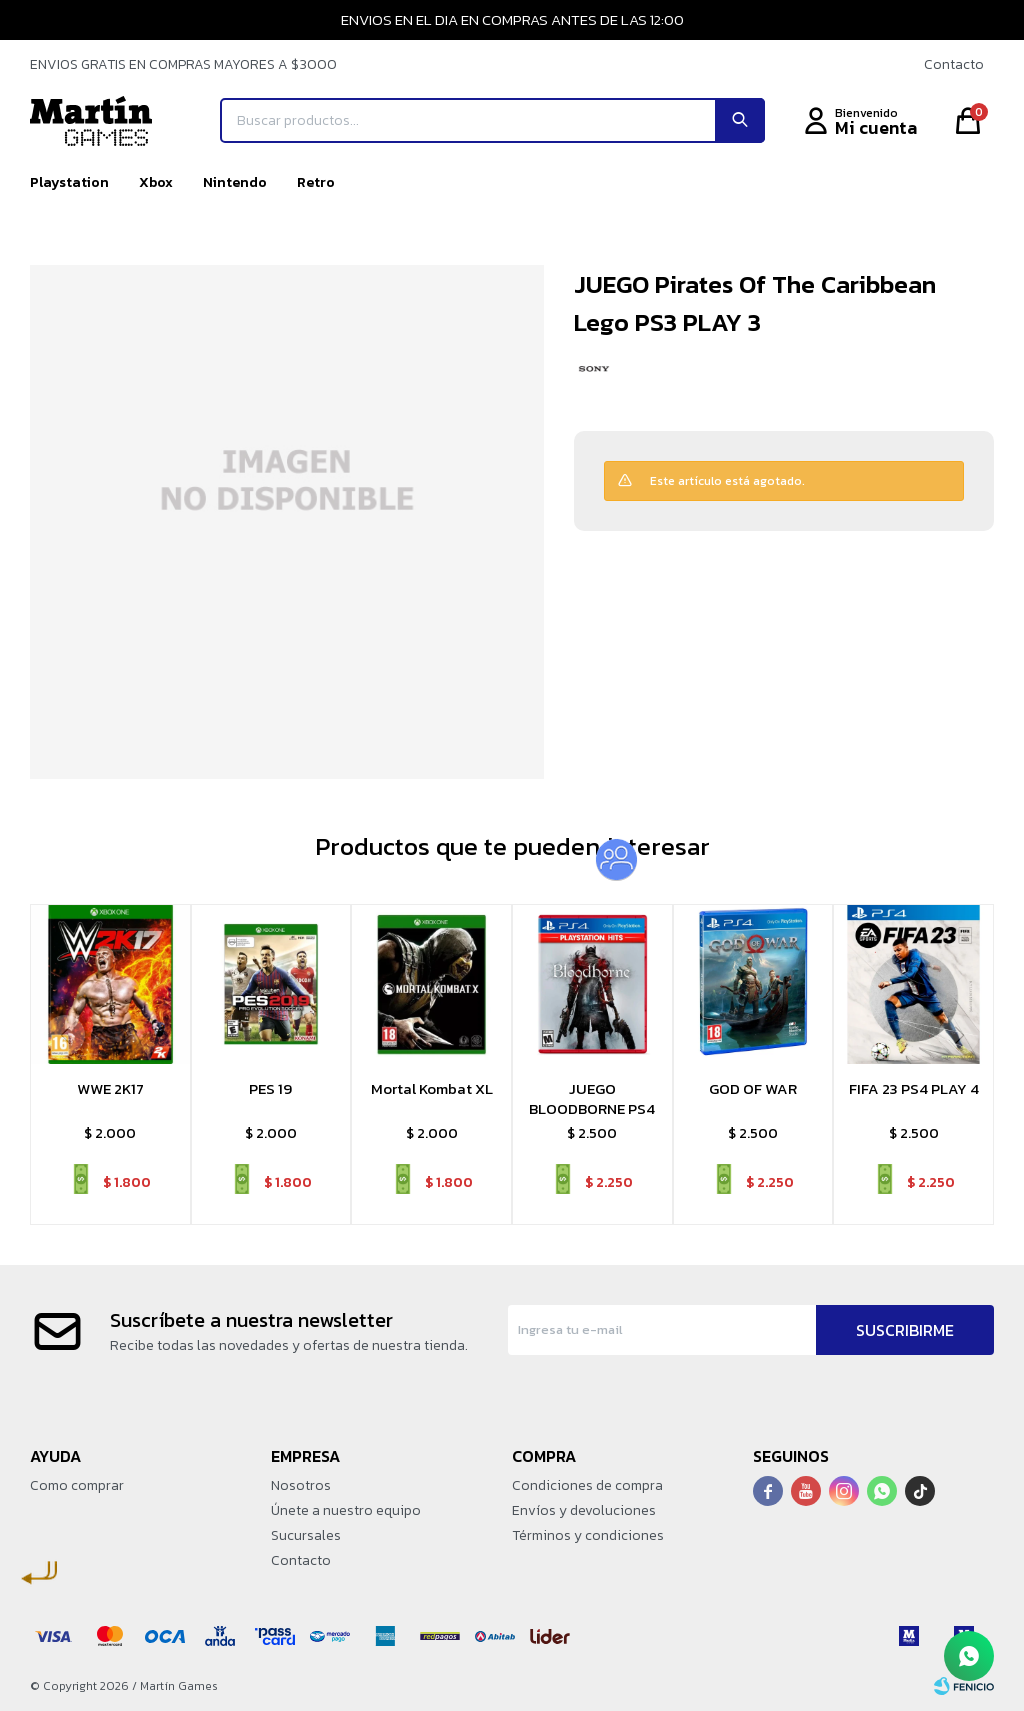  What do you see at coordinates (616, 859) in the screenshot?
I see `access user accounts and settings` at bounding box center [616, 859].